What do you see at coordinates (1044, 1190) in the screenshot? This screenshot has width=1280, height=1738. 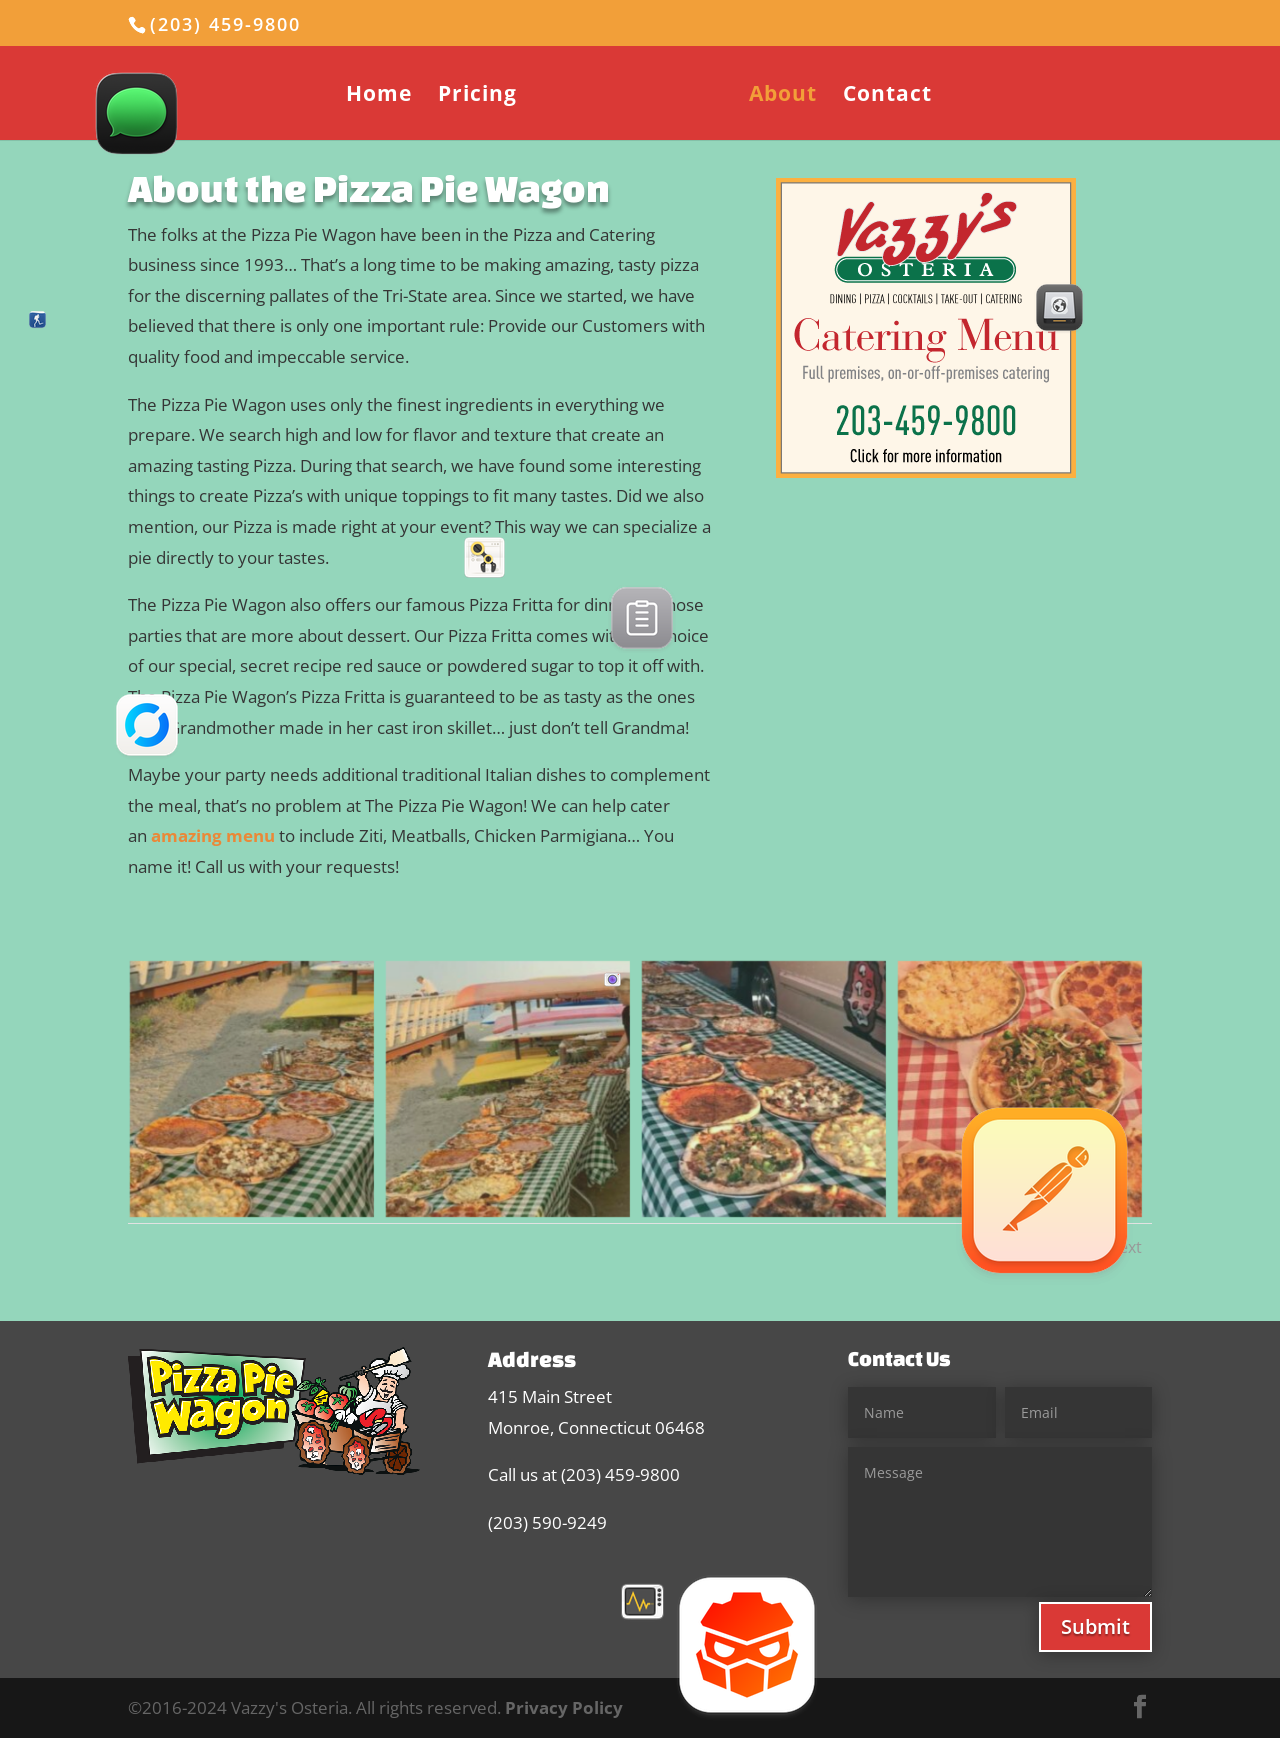 I see `open Postman API development app` at bounding box center [1044, 1190].